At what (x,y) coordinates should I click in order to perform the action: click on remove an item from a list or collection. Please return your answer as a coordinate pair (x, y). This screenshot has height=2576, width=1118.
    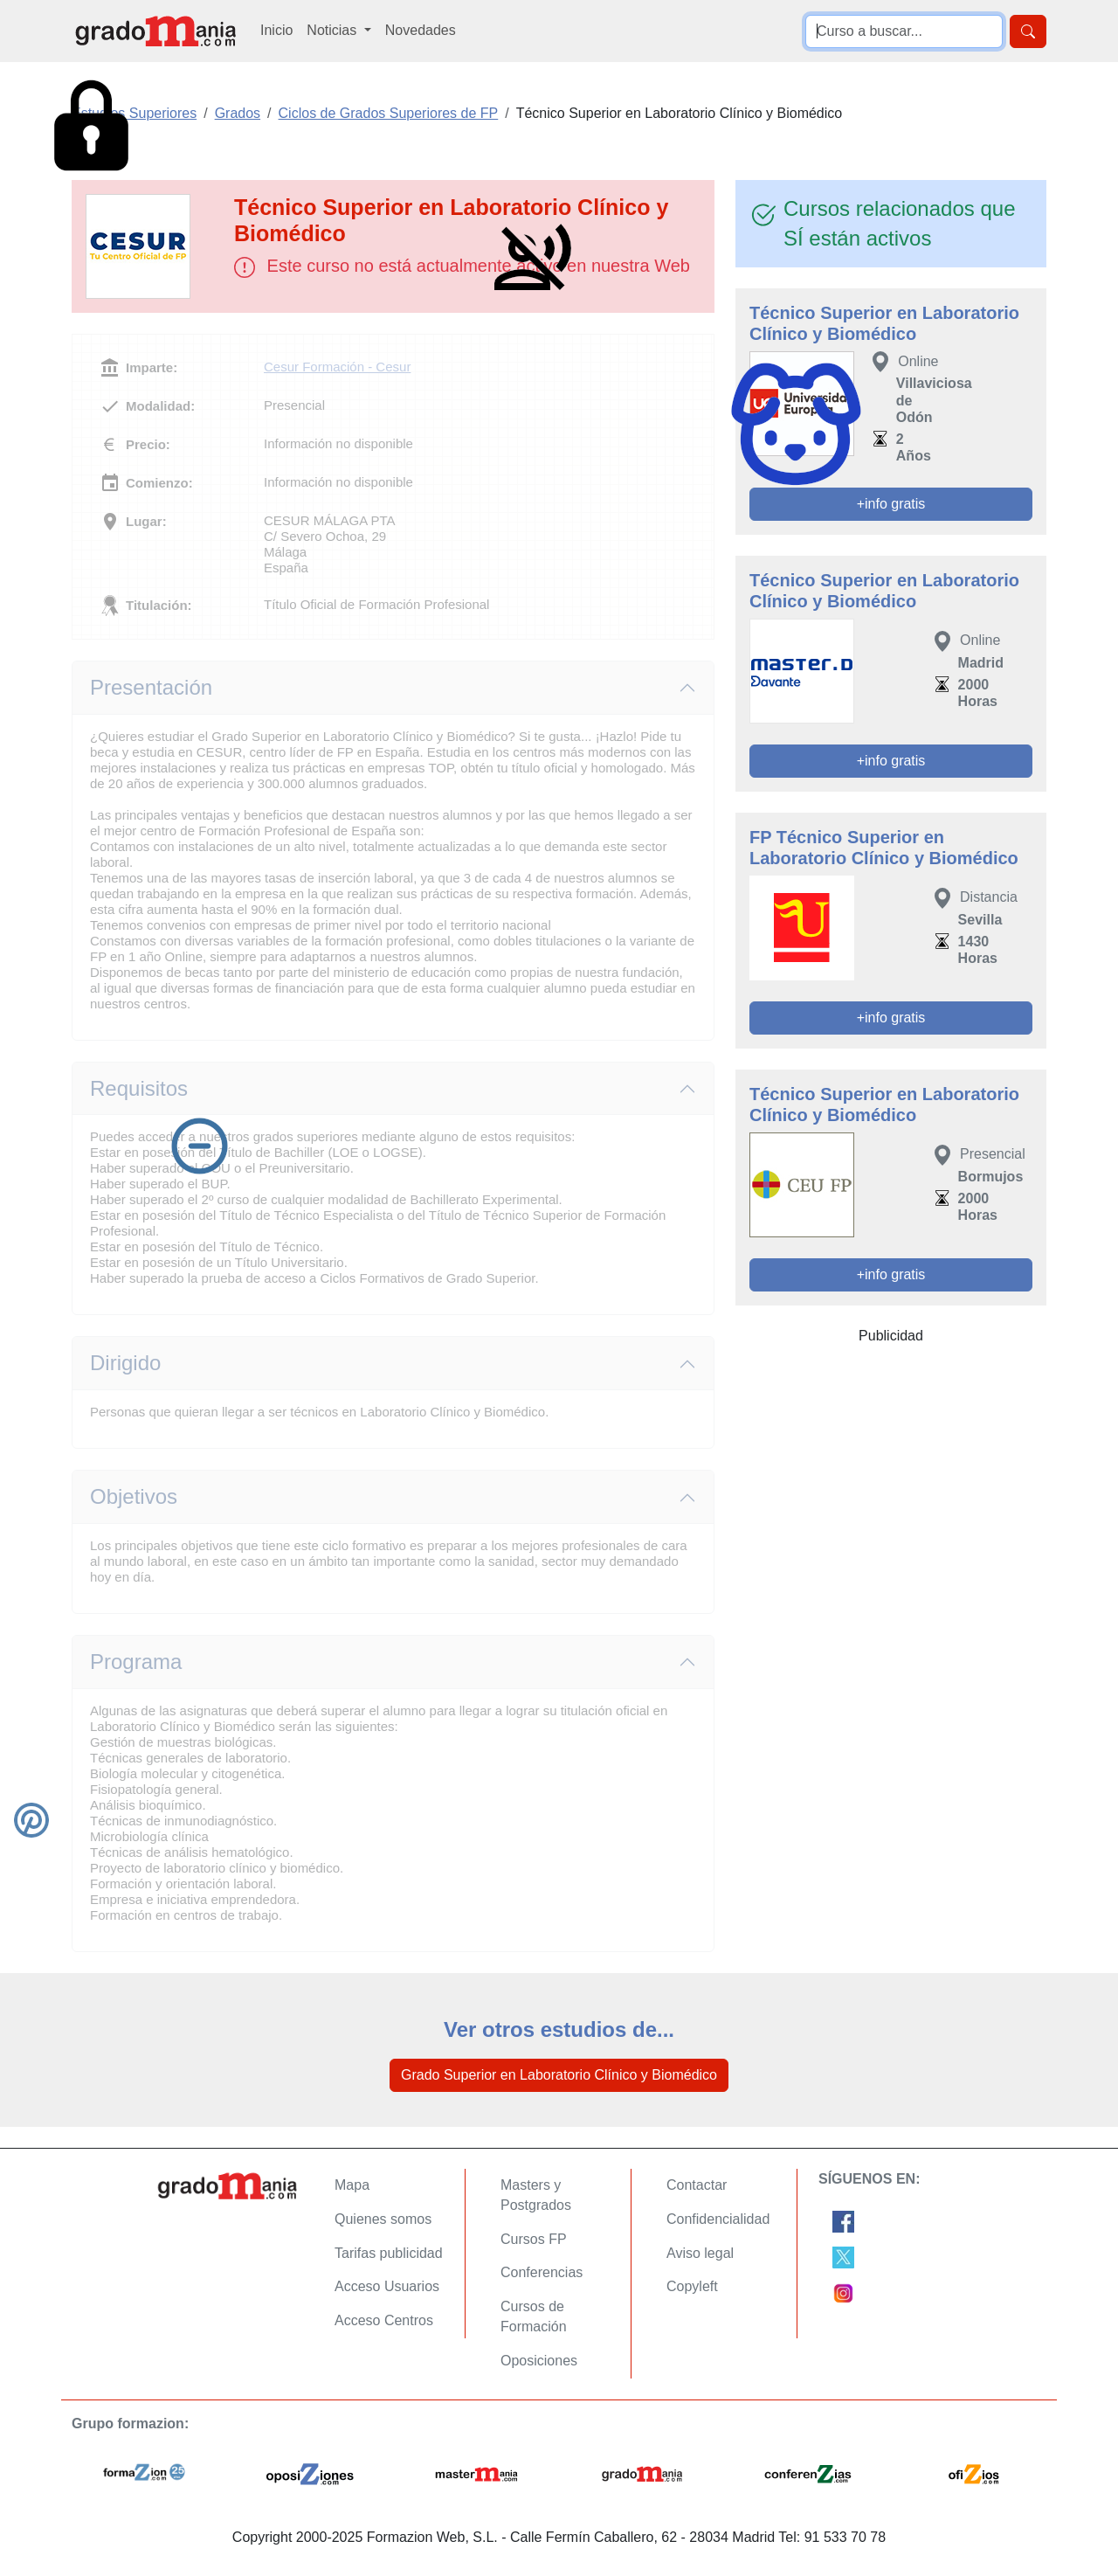
    Looking at the image, I should click on (199, 1146).